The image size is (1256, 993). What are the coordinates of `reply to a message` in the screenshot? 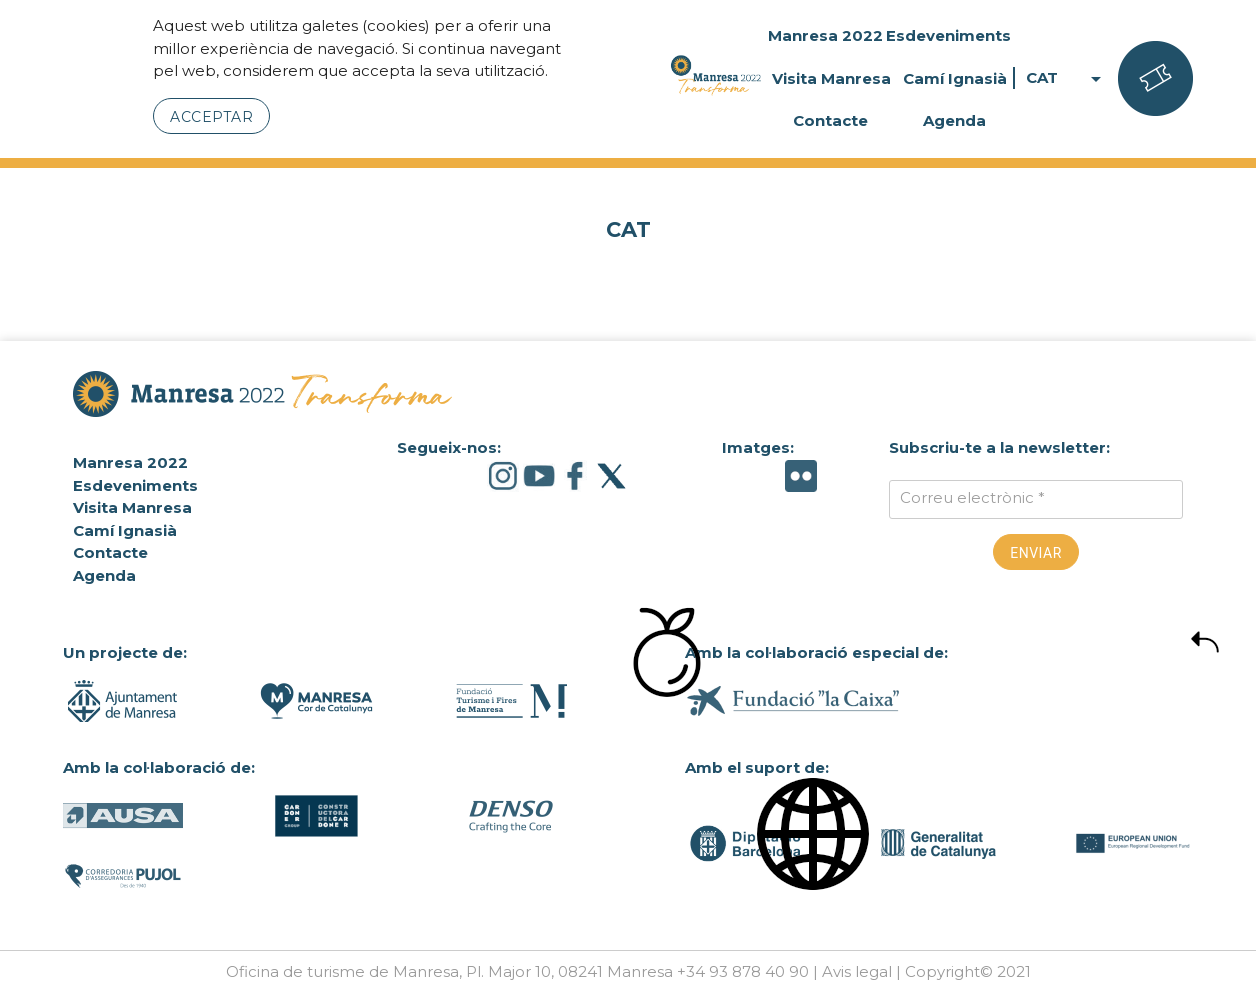 It's located at (1205, 642).